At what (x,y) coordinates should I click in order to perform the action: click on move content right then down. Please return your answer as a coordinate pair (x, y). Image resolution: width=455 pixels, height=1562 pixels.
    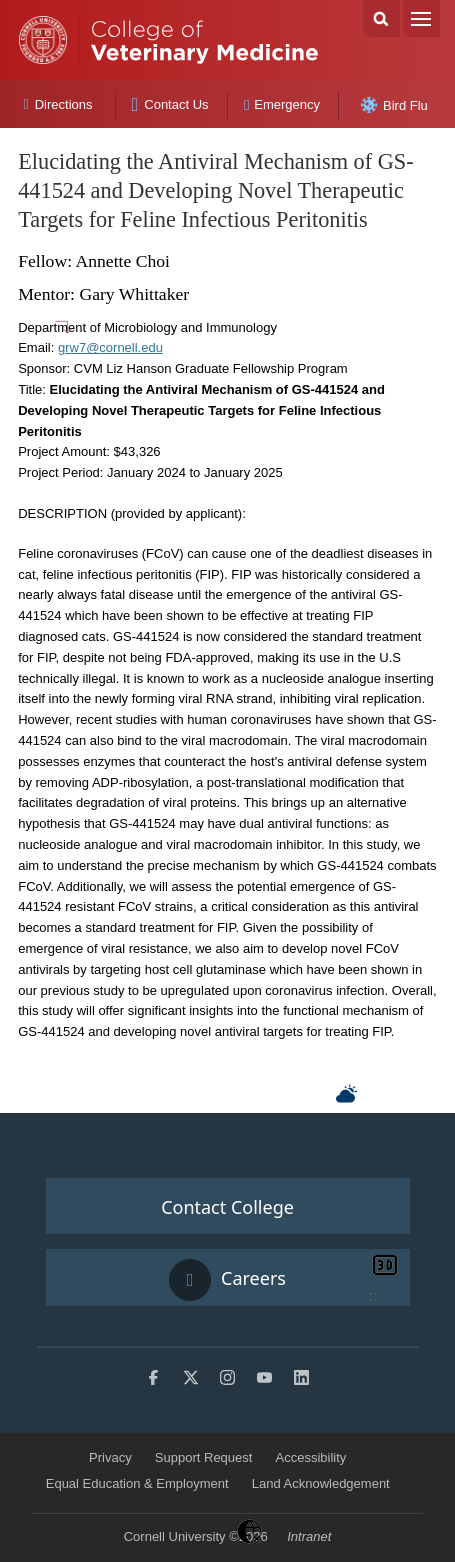
    Looking at the image, I should click on (63, 326).